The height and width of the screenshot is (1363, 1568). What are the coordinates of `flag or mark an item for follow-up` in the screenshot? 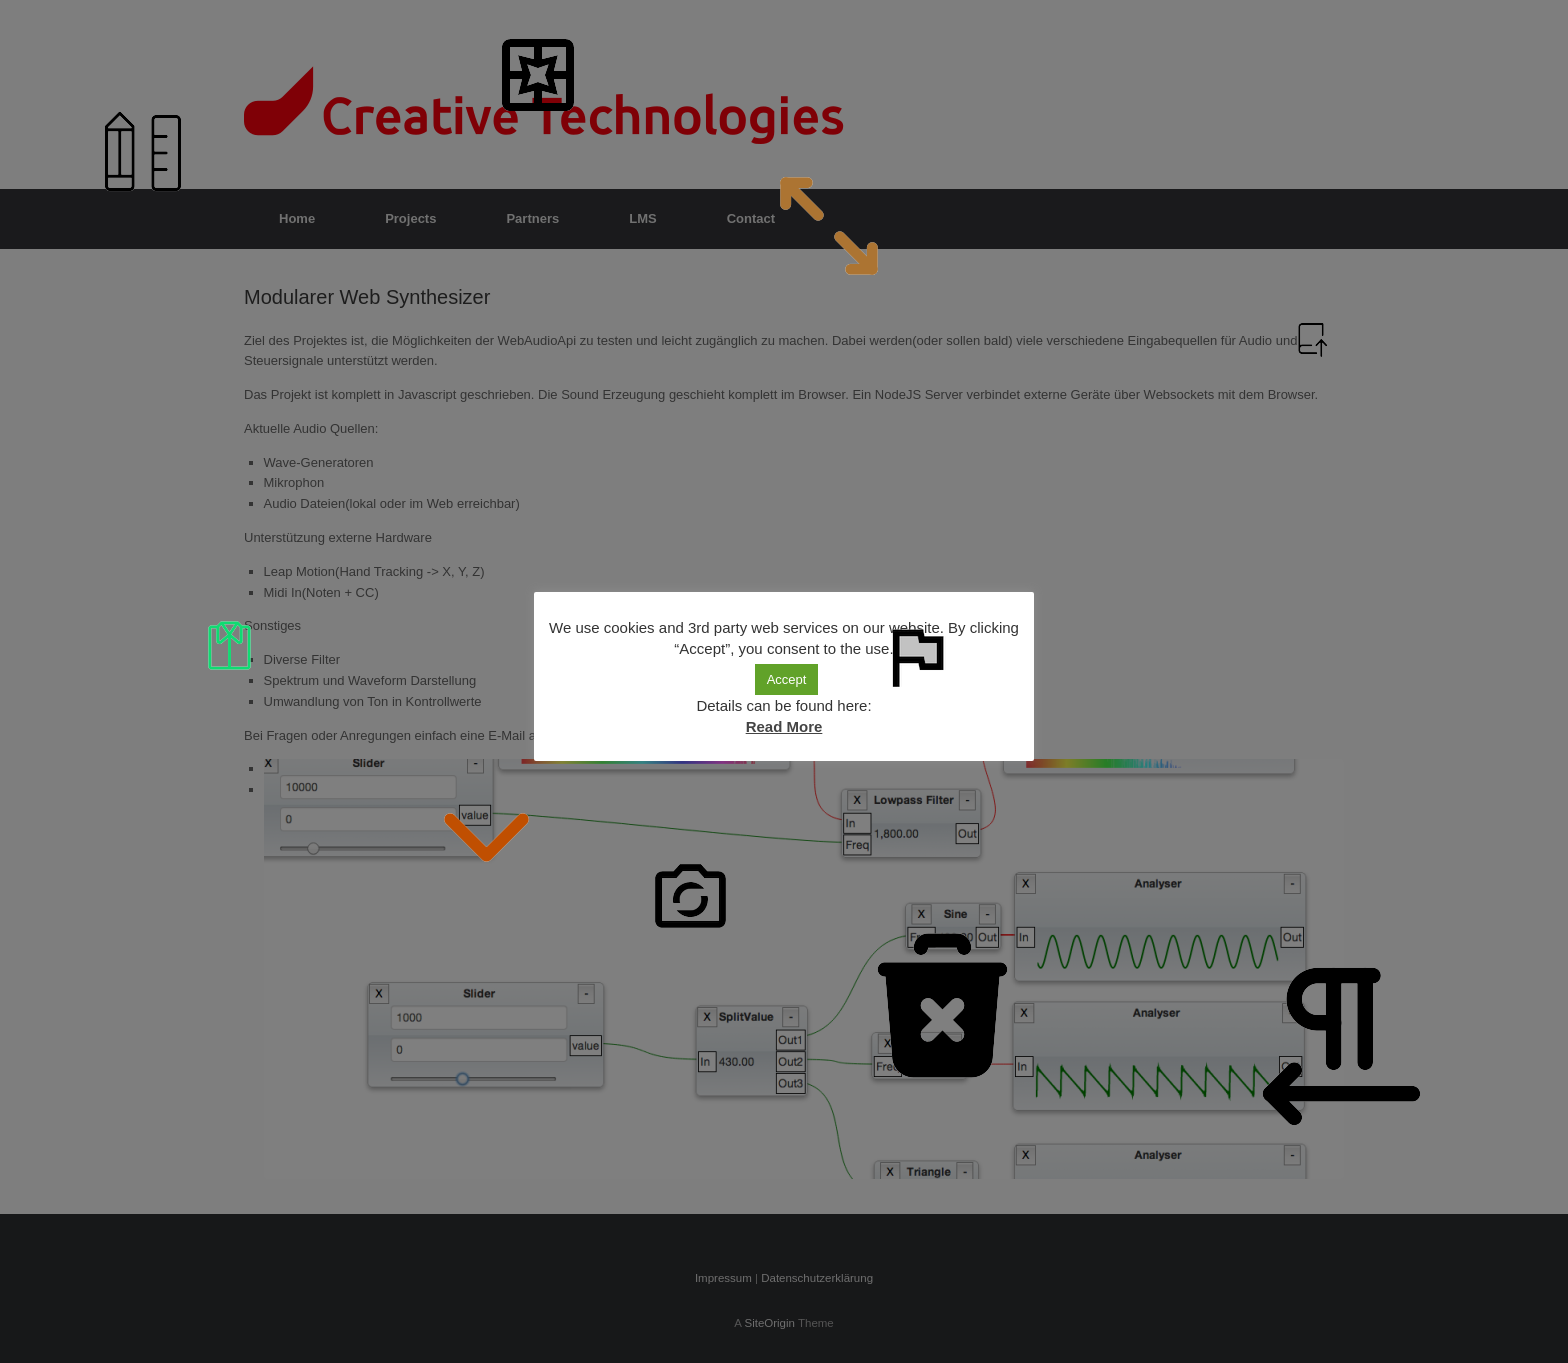 It's located at (916, 656).